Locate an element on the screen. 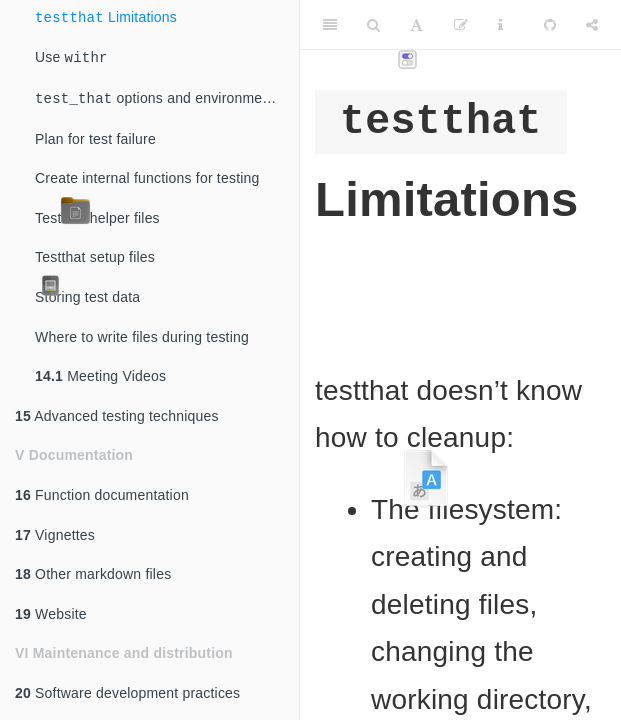 This screenshot has width=621, height=720. open your documents folder is located at coordinates (75, 210).